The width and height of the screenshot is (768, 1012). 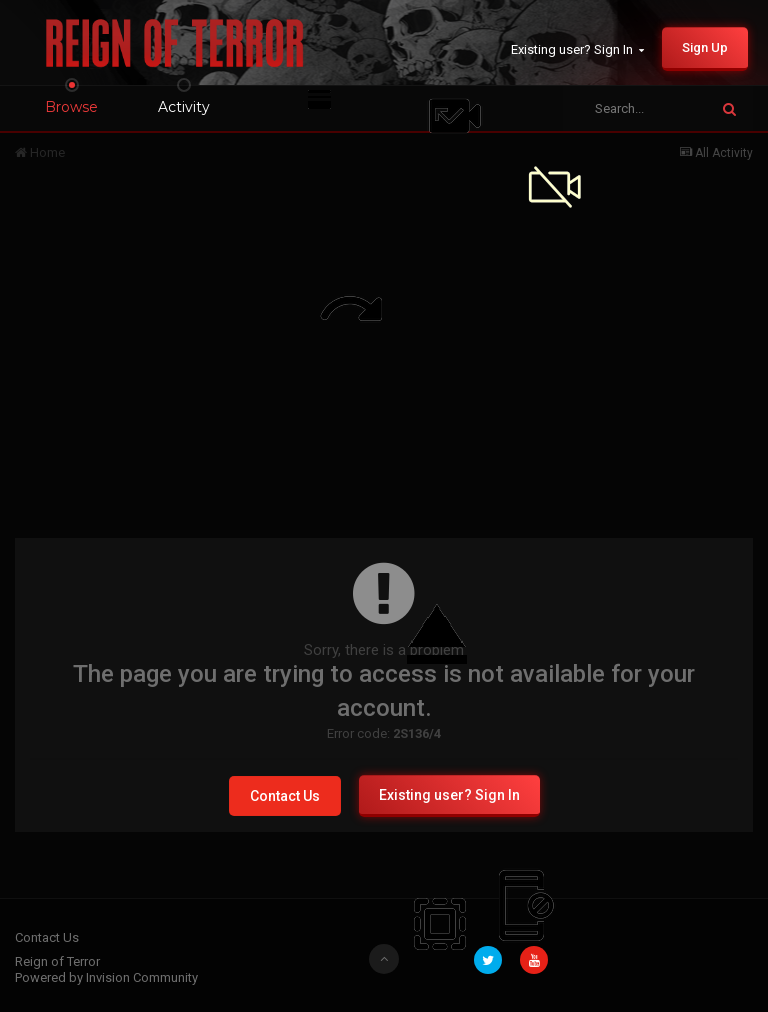 What do you see at coordinates (351, 308) in the screenshot?
I see `redo the last undone action` at bounding box center [351, 308].